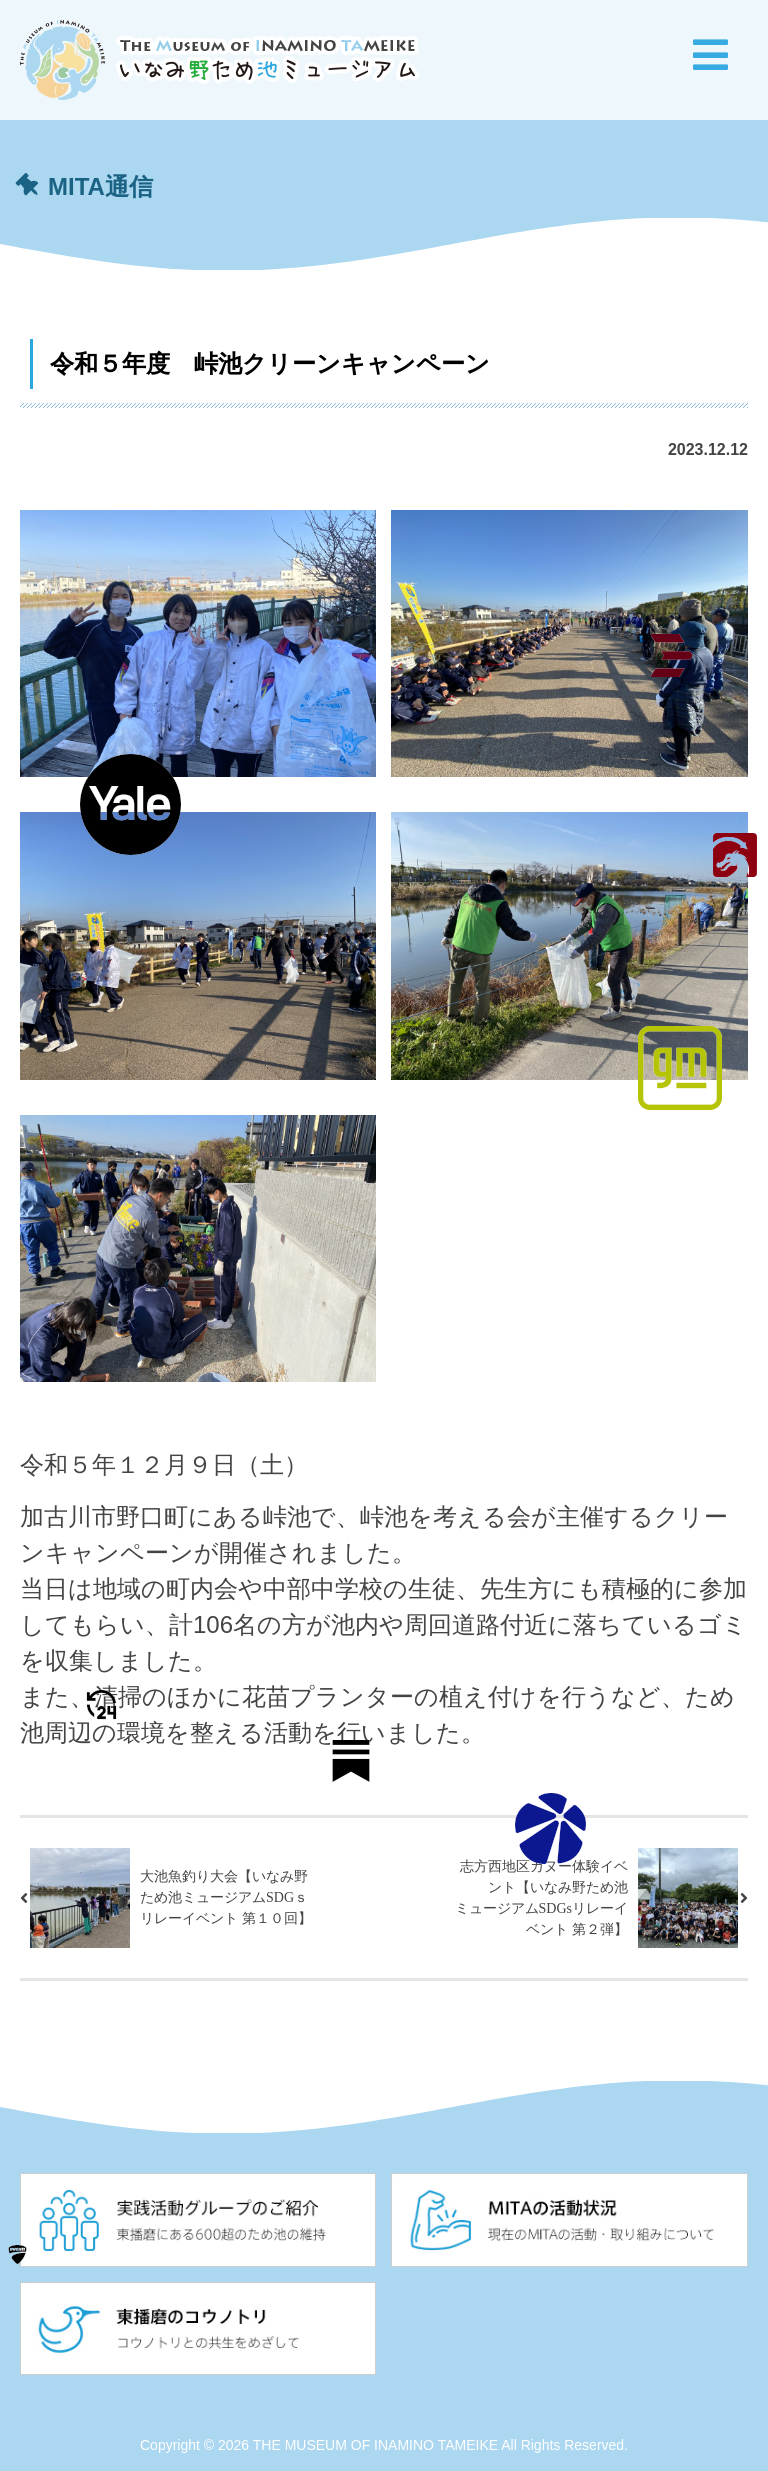 Image resolution: width=768 pixels, height=2471 pixels. Describe the element at coordinates (351, 1761) in the screenshot. I see `open the Substack app` at that location.